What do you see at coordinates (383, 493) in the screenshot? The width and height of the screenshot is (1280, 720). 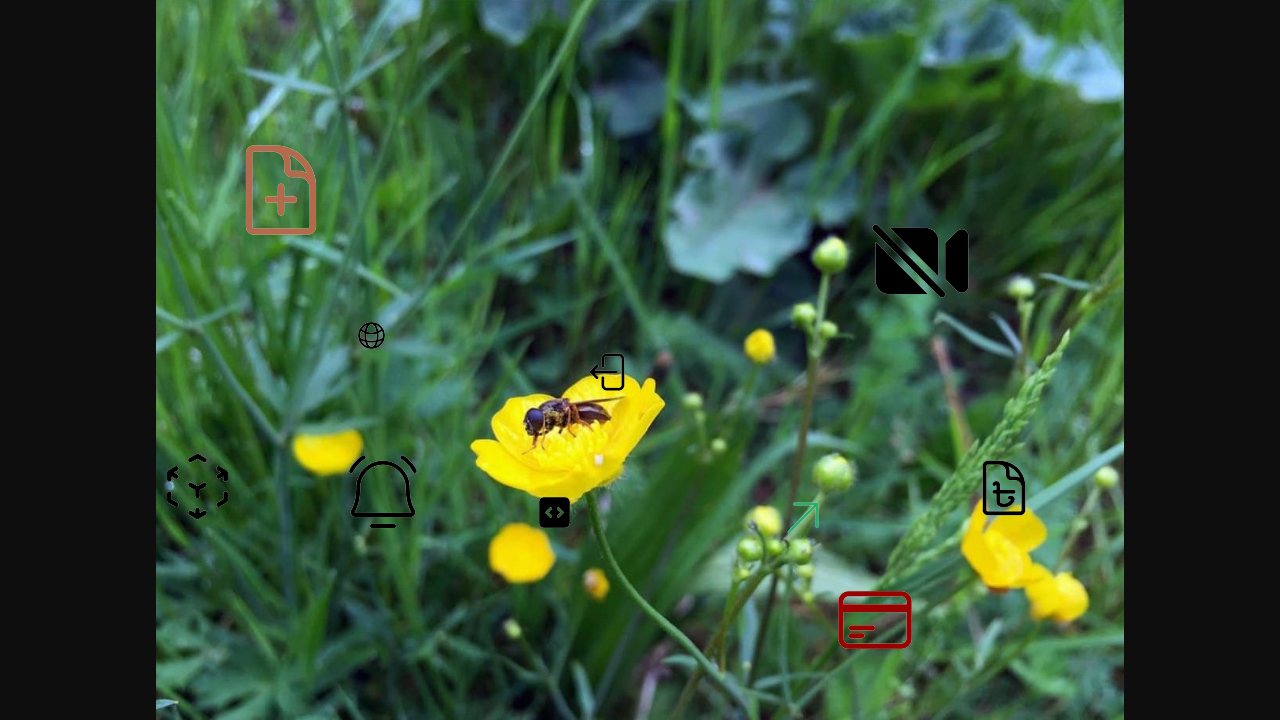 I see `new notification alert` at bounding box center [383, 493].